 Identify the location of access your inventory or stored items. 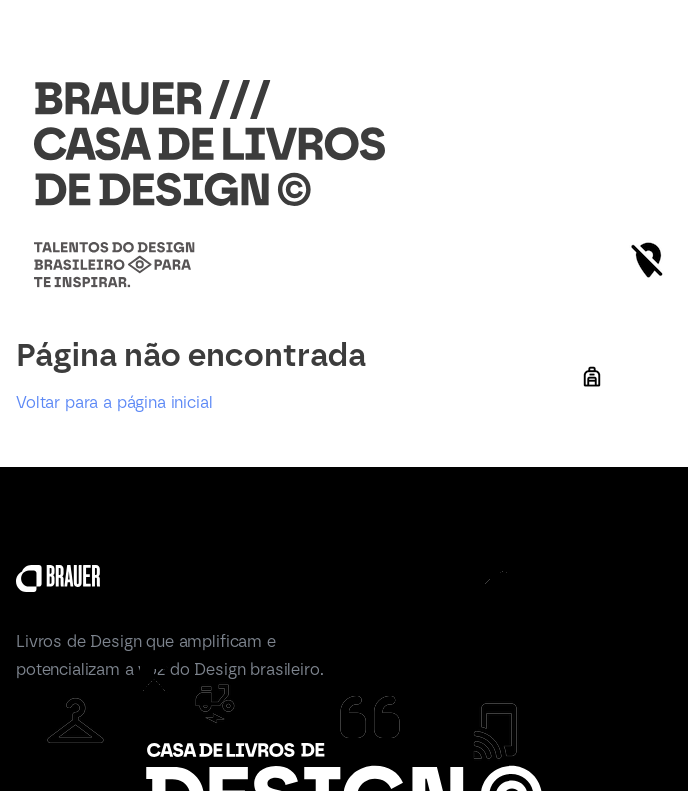
(592, 377).